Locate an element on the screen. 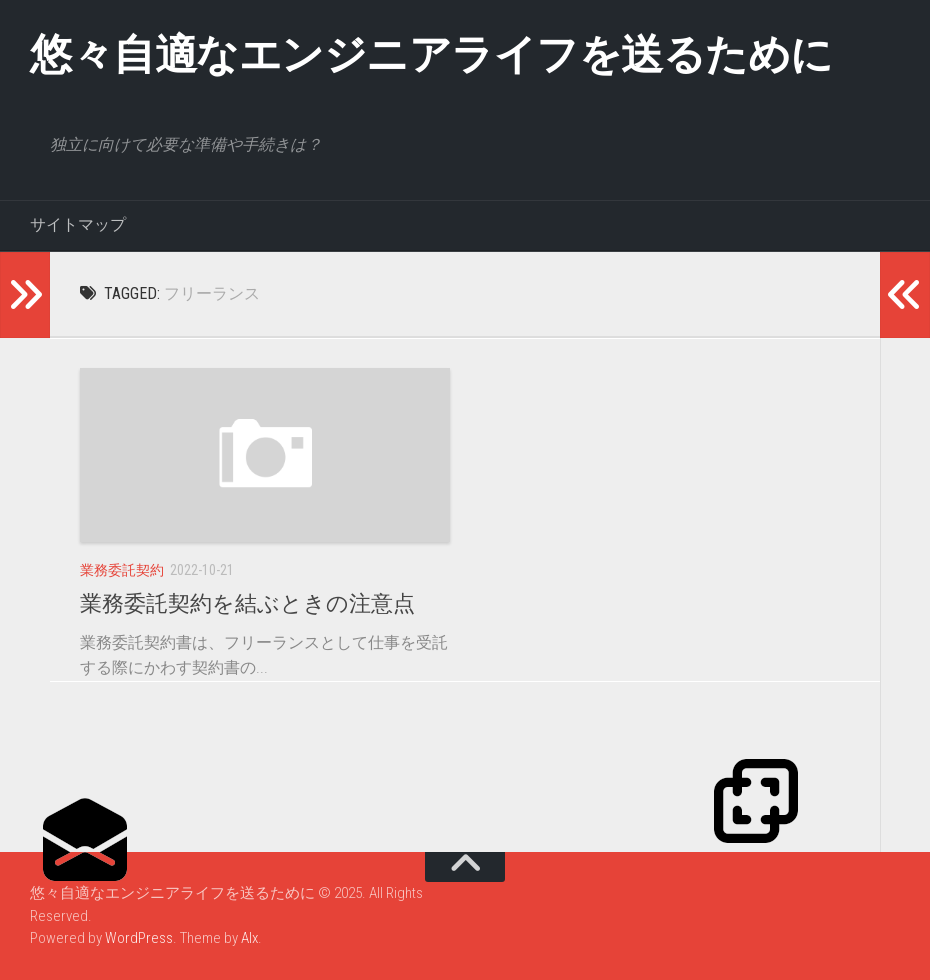 The width and height of the screenshot is (930, 980). apply layer difference blend mode is located at coordinates (756, 801).